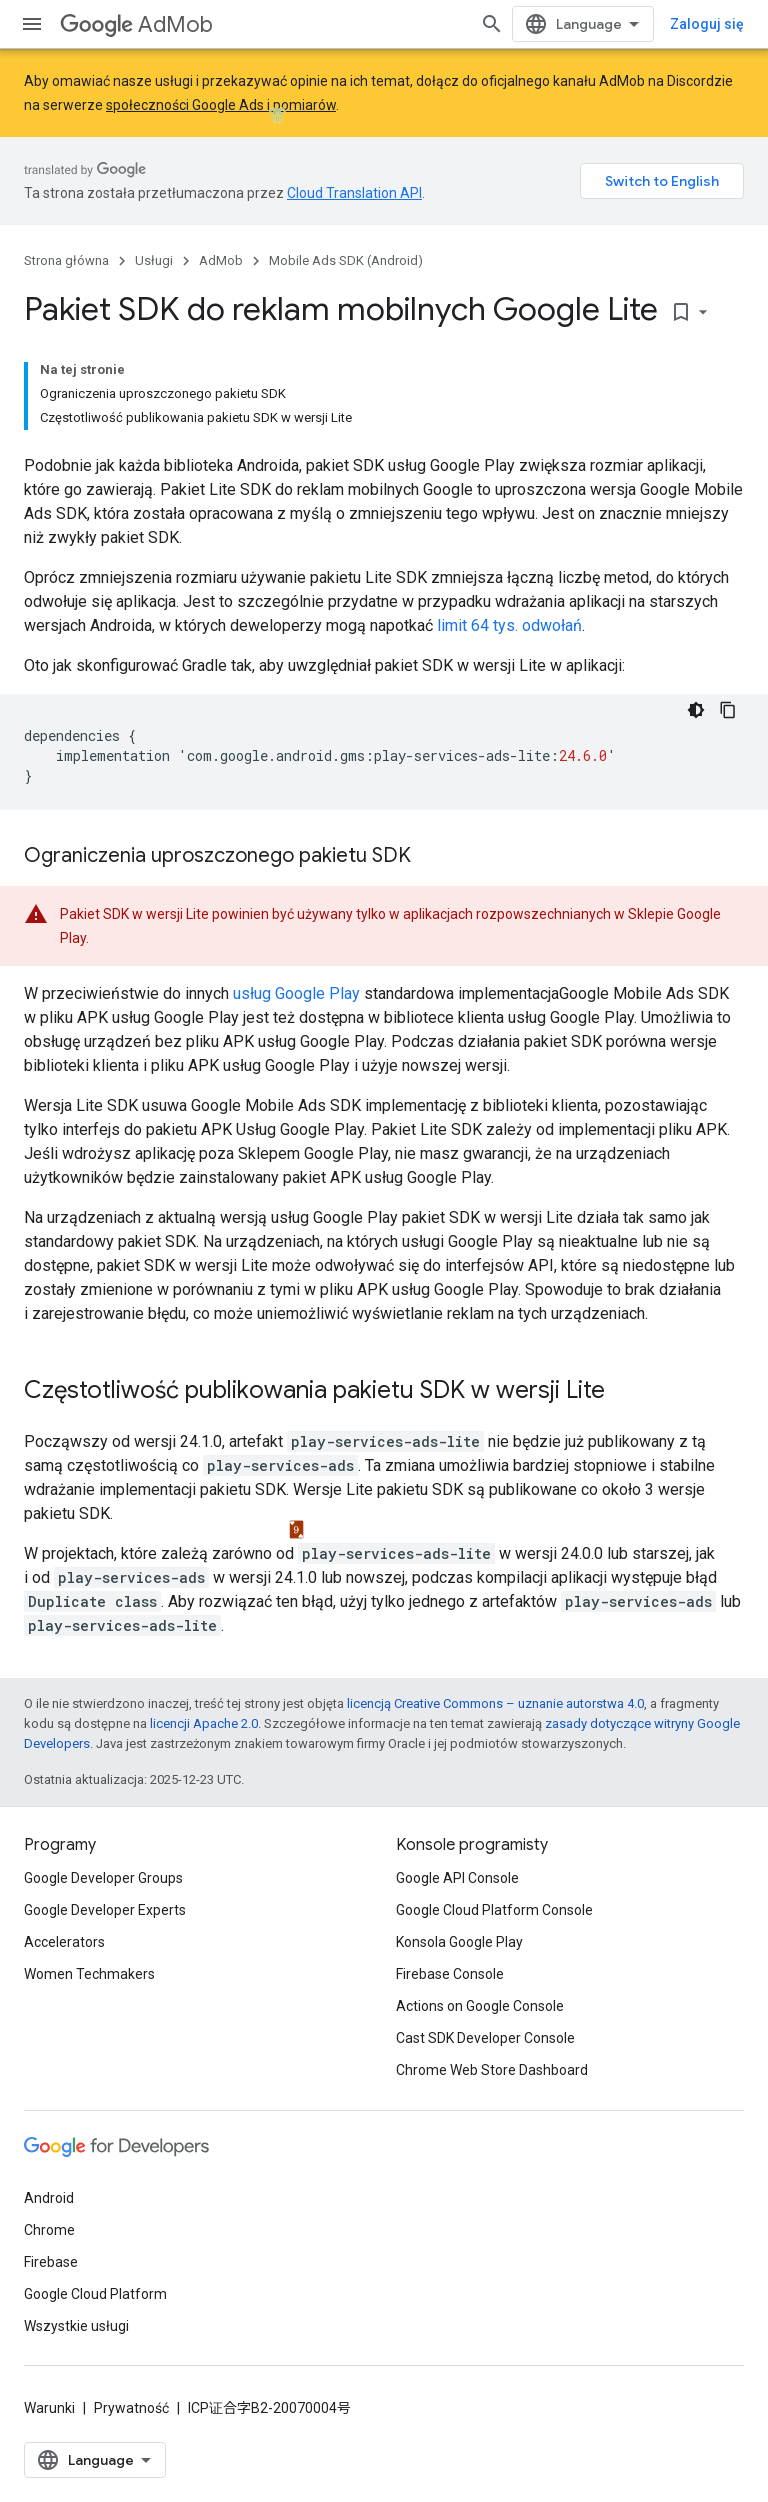 This screenshot has width=768, height=2502. I want to click on represents a creature type or monster in a game, so click(277, 115).